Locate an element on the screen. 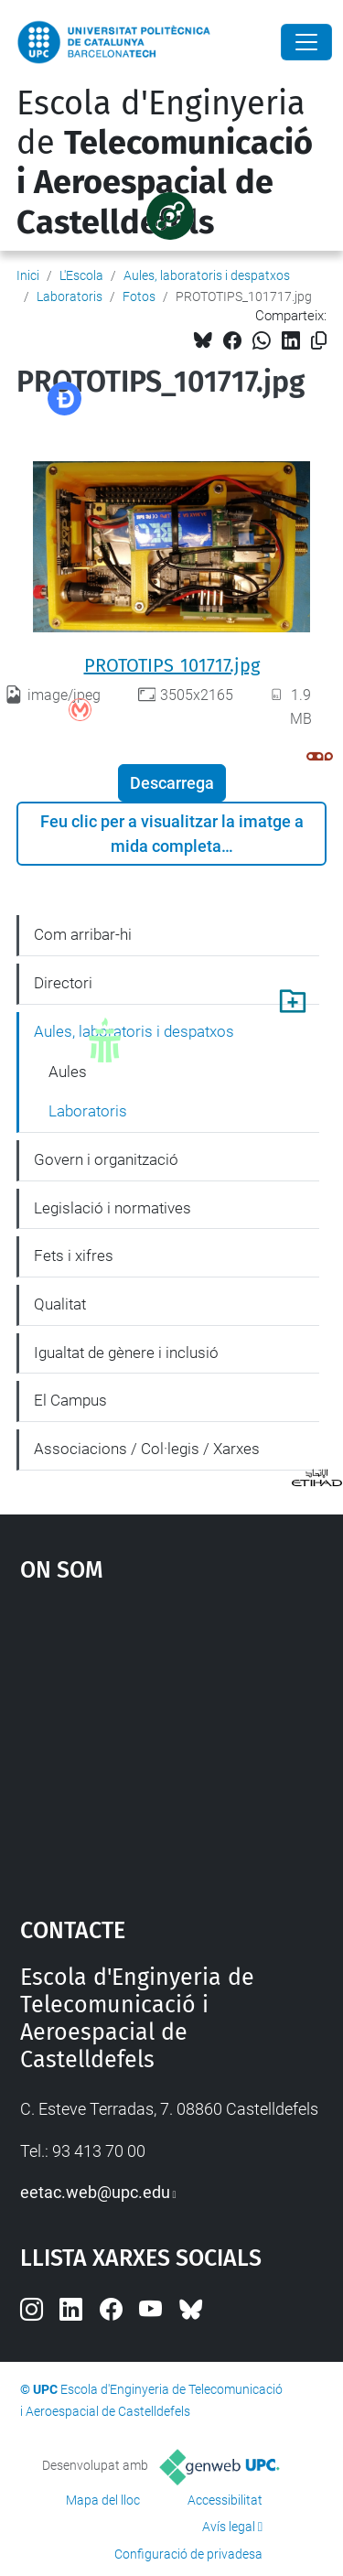 The image size is (343, 2576). open the Helium network app is located at coordinates (170, 216).